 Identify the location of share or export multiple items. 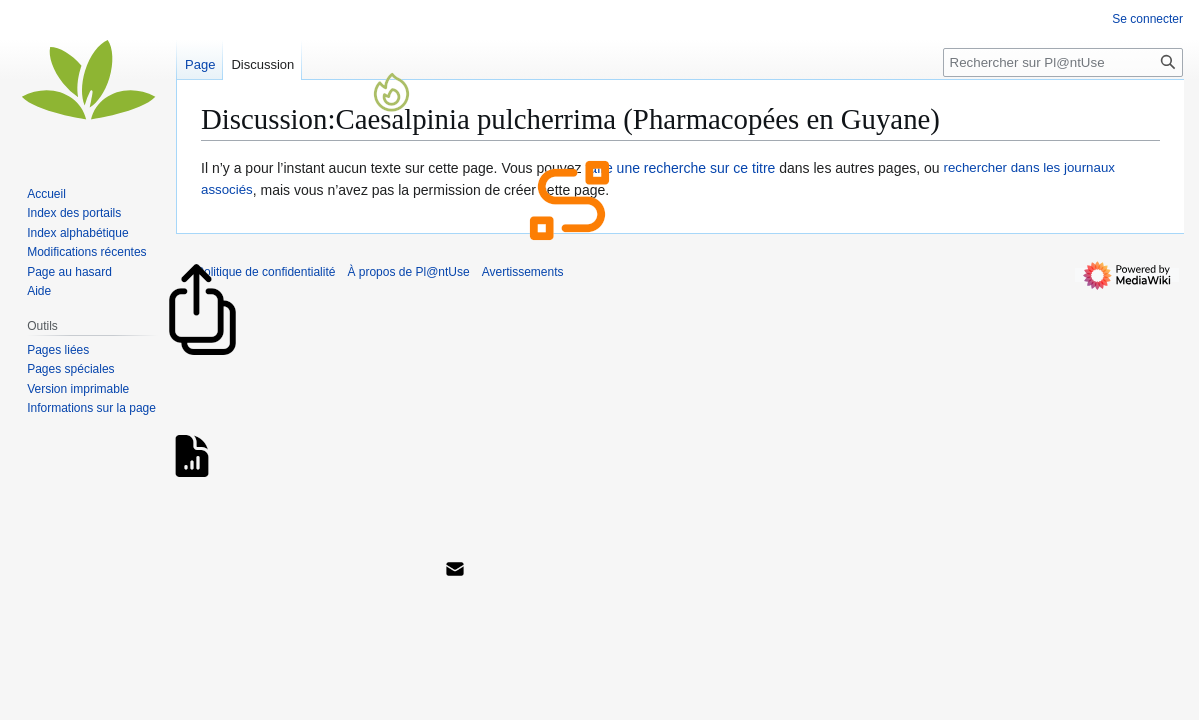
(202, 309).